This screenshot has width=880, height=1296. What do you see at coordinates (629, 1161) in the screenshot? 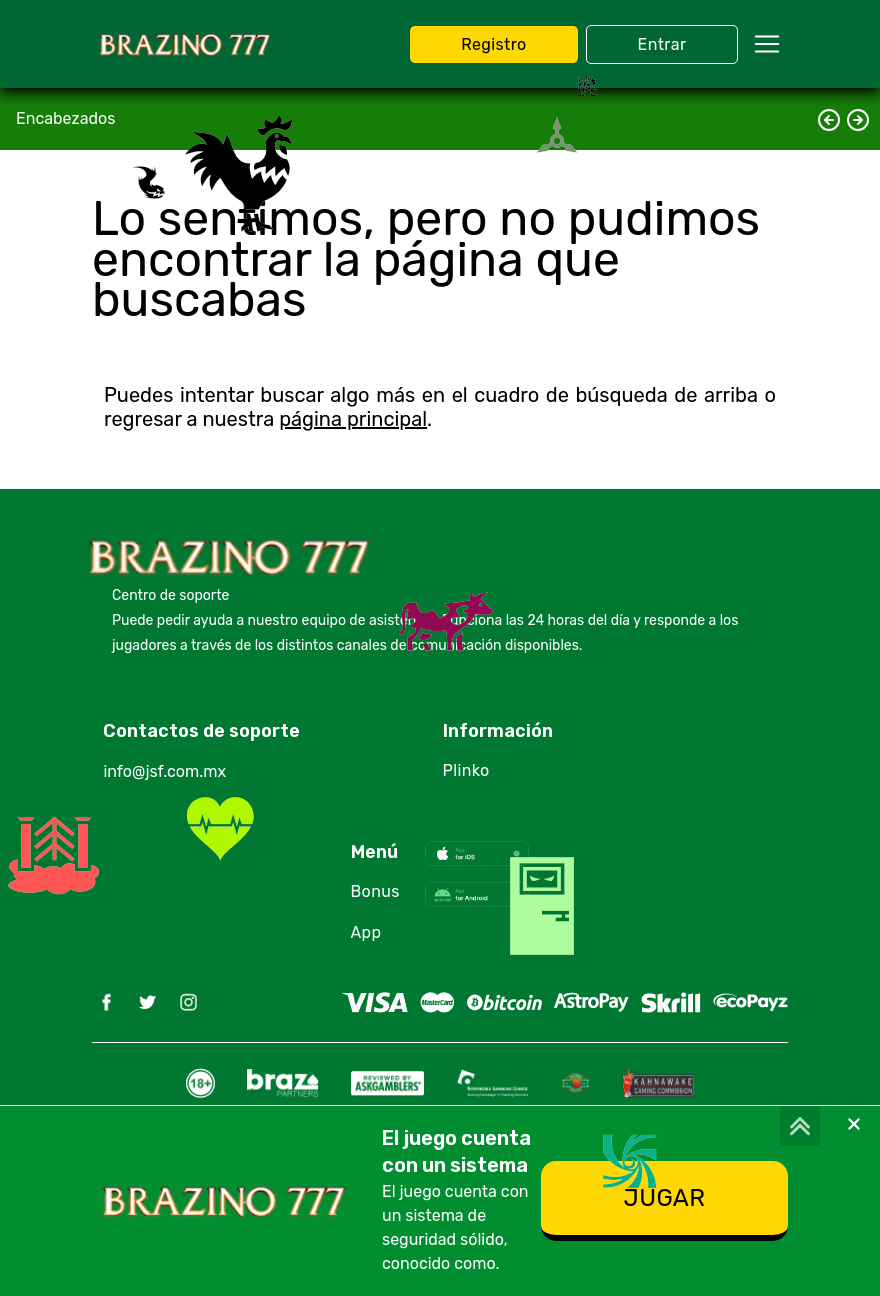
I see `activate vortex or whirlpool ability` at bounding box center [629, 1161].